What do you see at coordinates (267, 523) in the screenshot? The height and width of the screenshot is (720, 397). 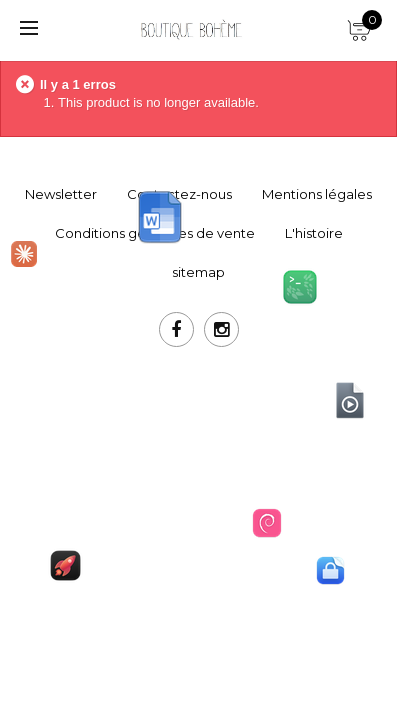 I see `launch debian linux application` at bounding box center [267, 523].